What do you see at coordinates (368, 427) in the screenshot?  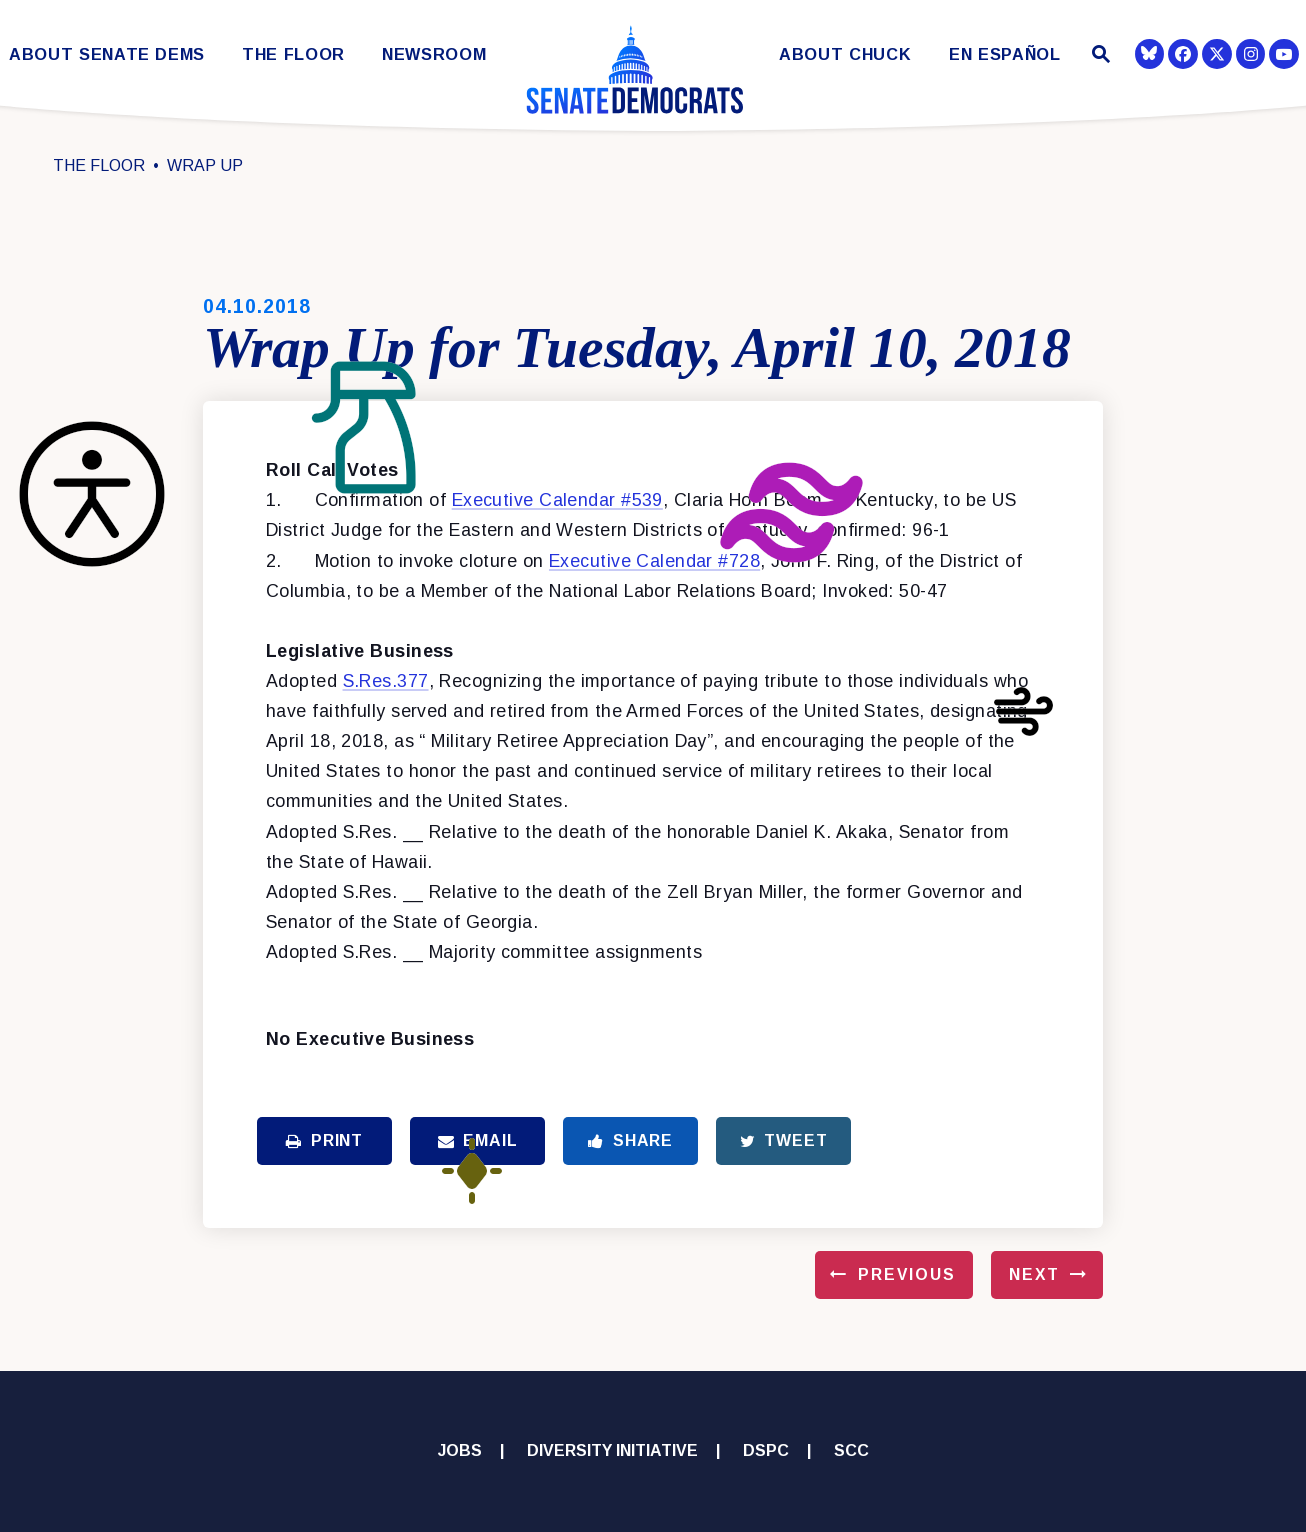 I see `access cleaning or household tools` at bounding box center [368, 427].